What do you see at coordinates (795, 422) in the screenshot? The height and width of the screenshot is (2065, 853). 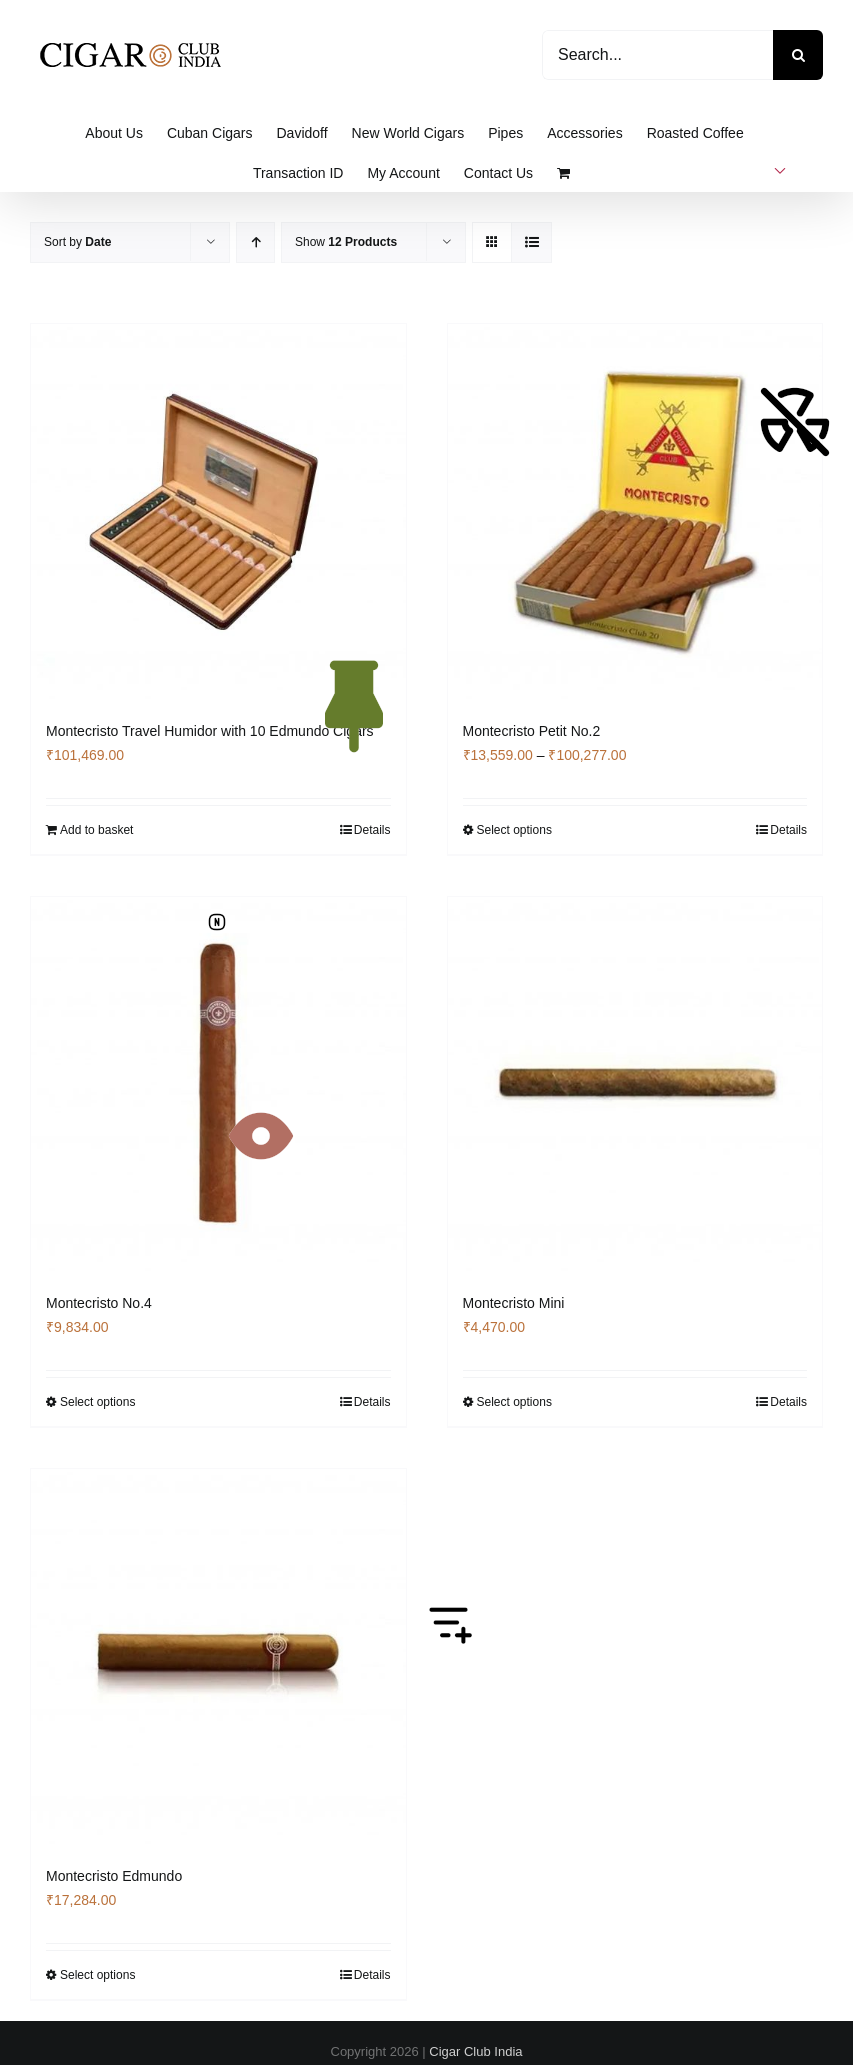 I see `disable radiation or hazard alerts` at bounding box center [795, 422].